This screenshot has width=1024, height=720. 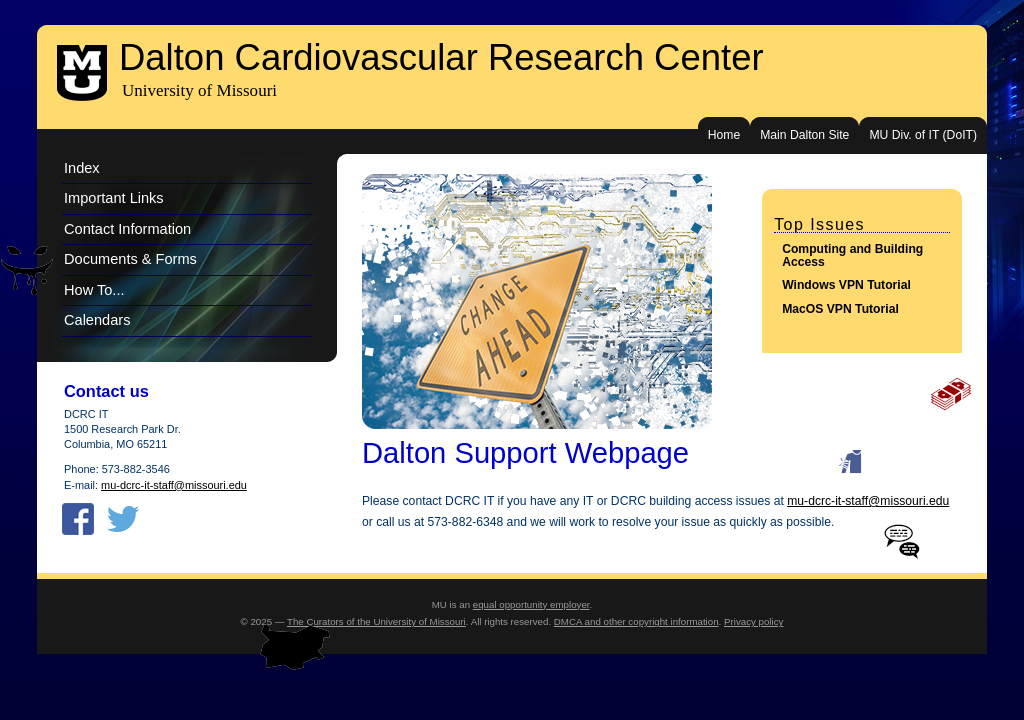 I want to click on view your wallet or account balance, so click(x=951, y=394).